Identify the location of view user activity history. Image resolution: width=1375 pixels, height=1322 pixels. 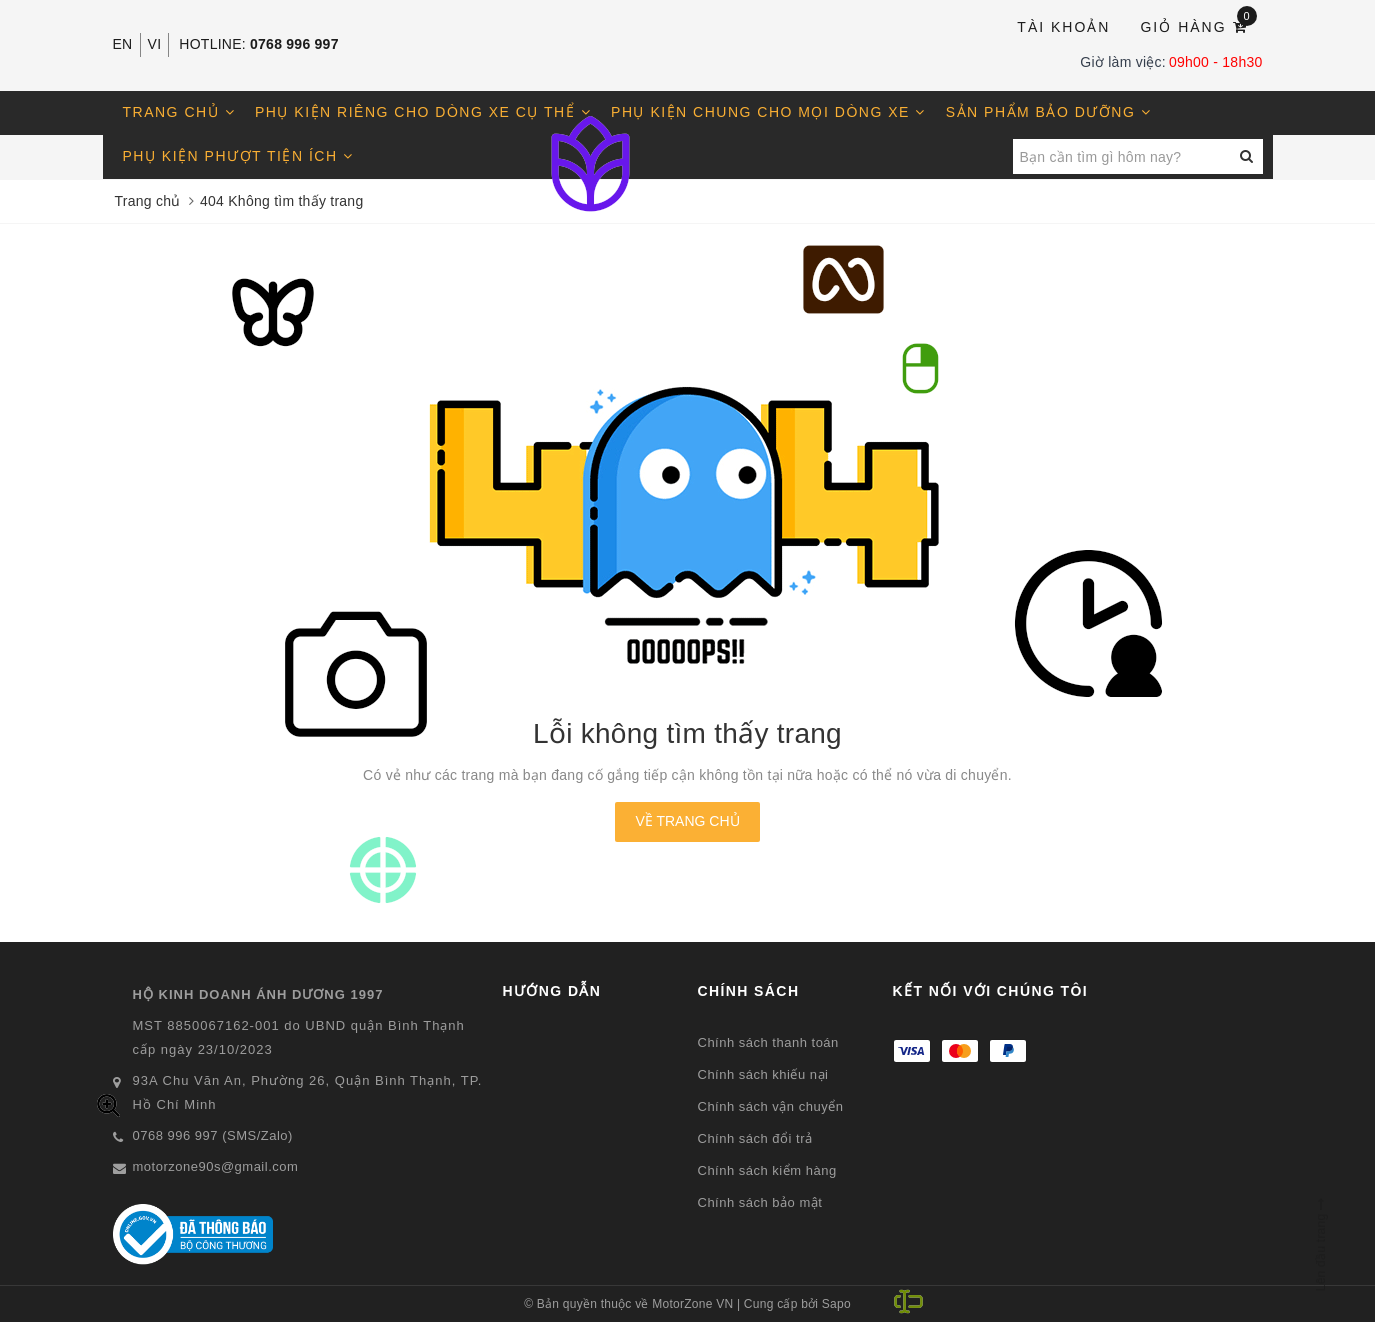
(1088, 623).